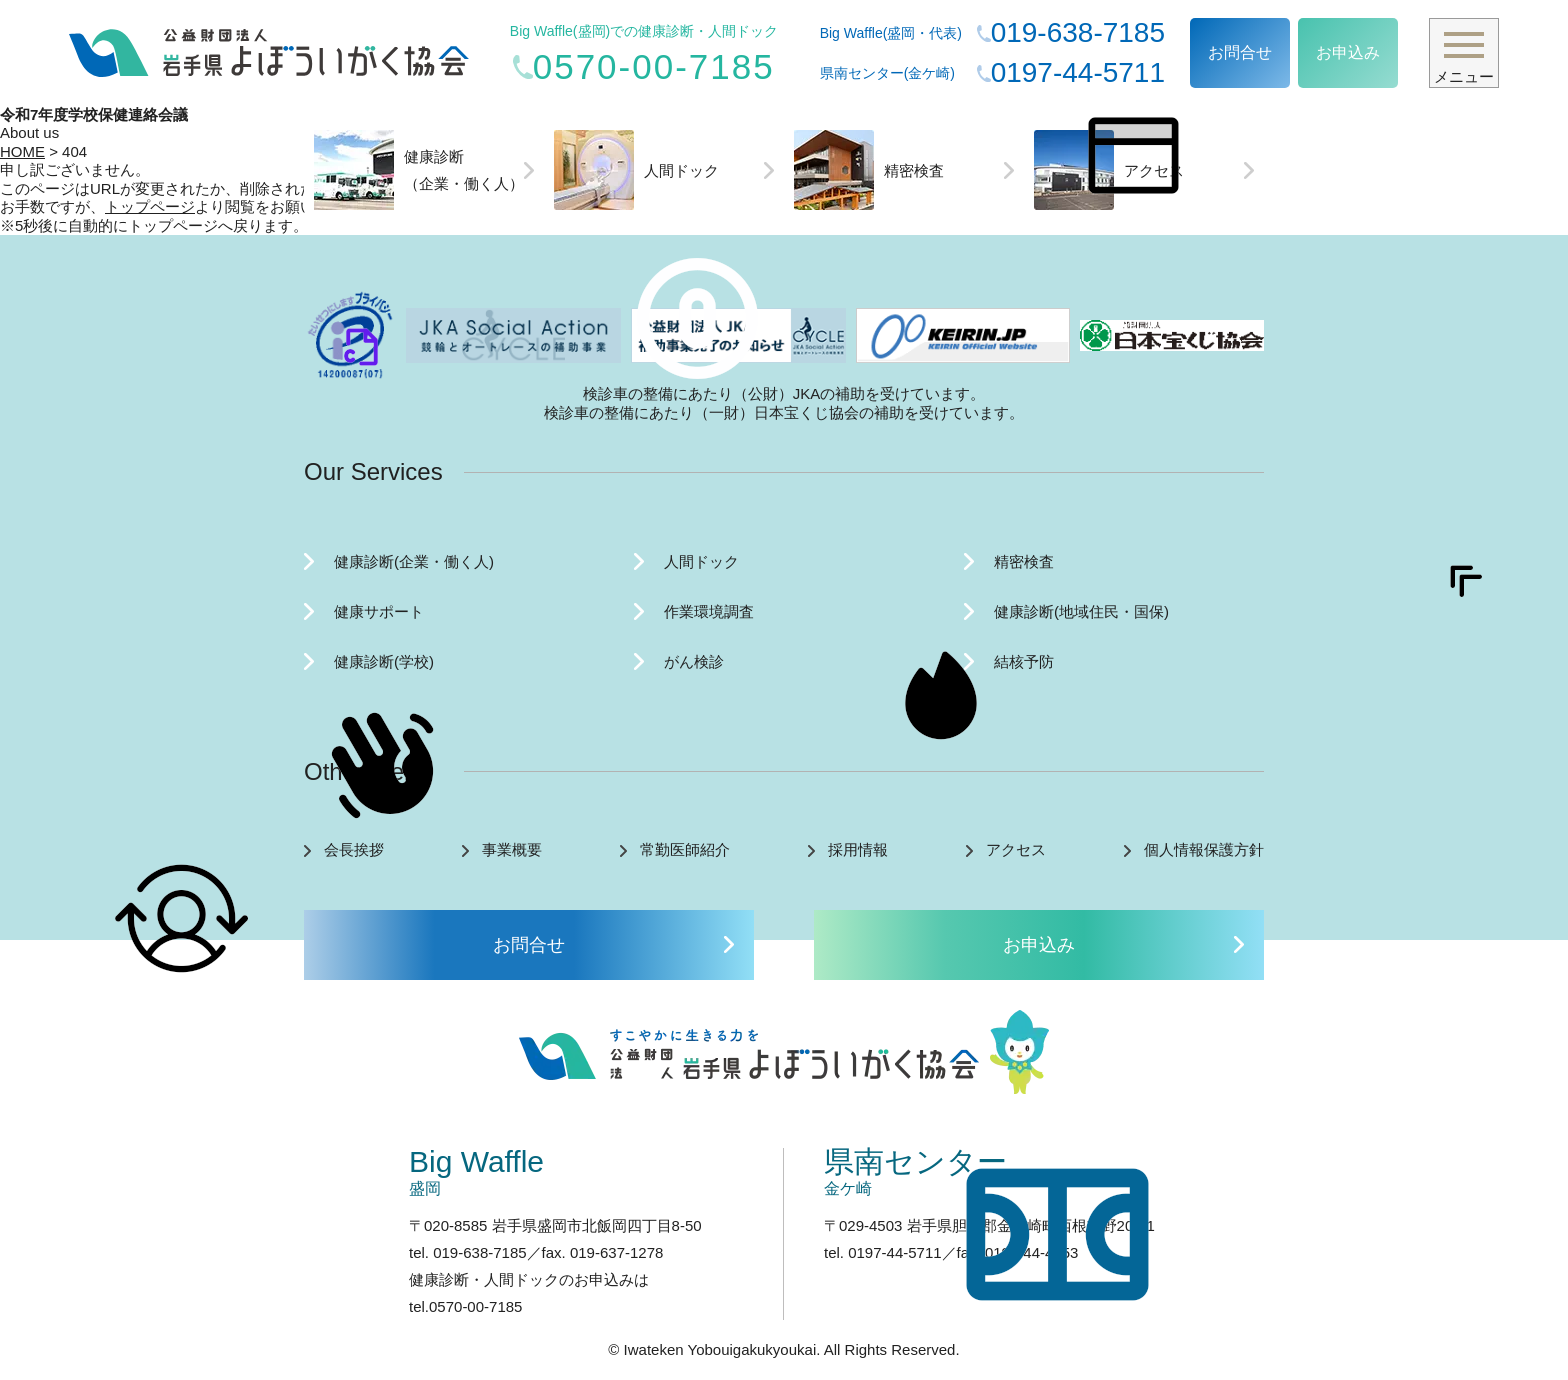 This screenshot has height=1380, width=1568. What do you see at coordinates (697, 318) in the screenshot?
I see `indicates zero items or empty count` at bounding box center [697, 318].